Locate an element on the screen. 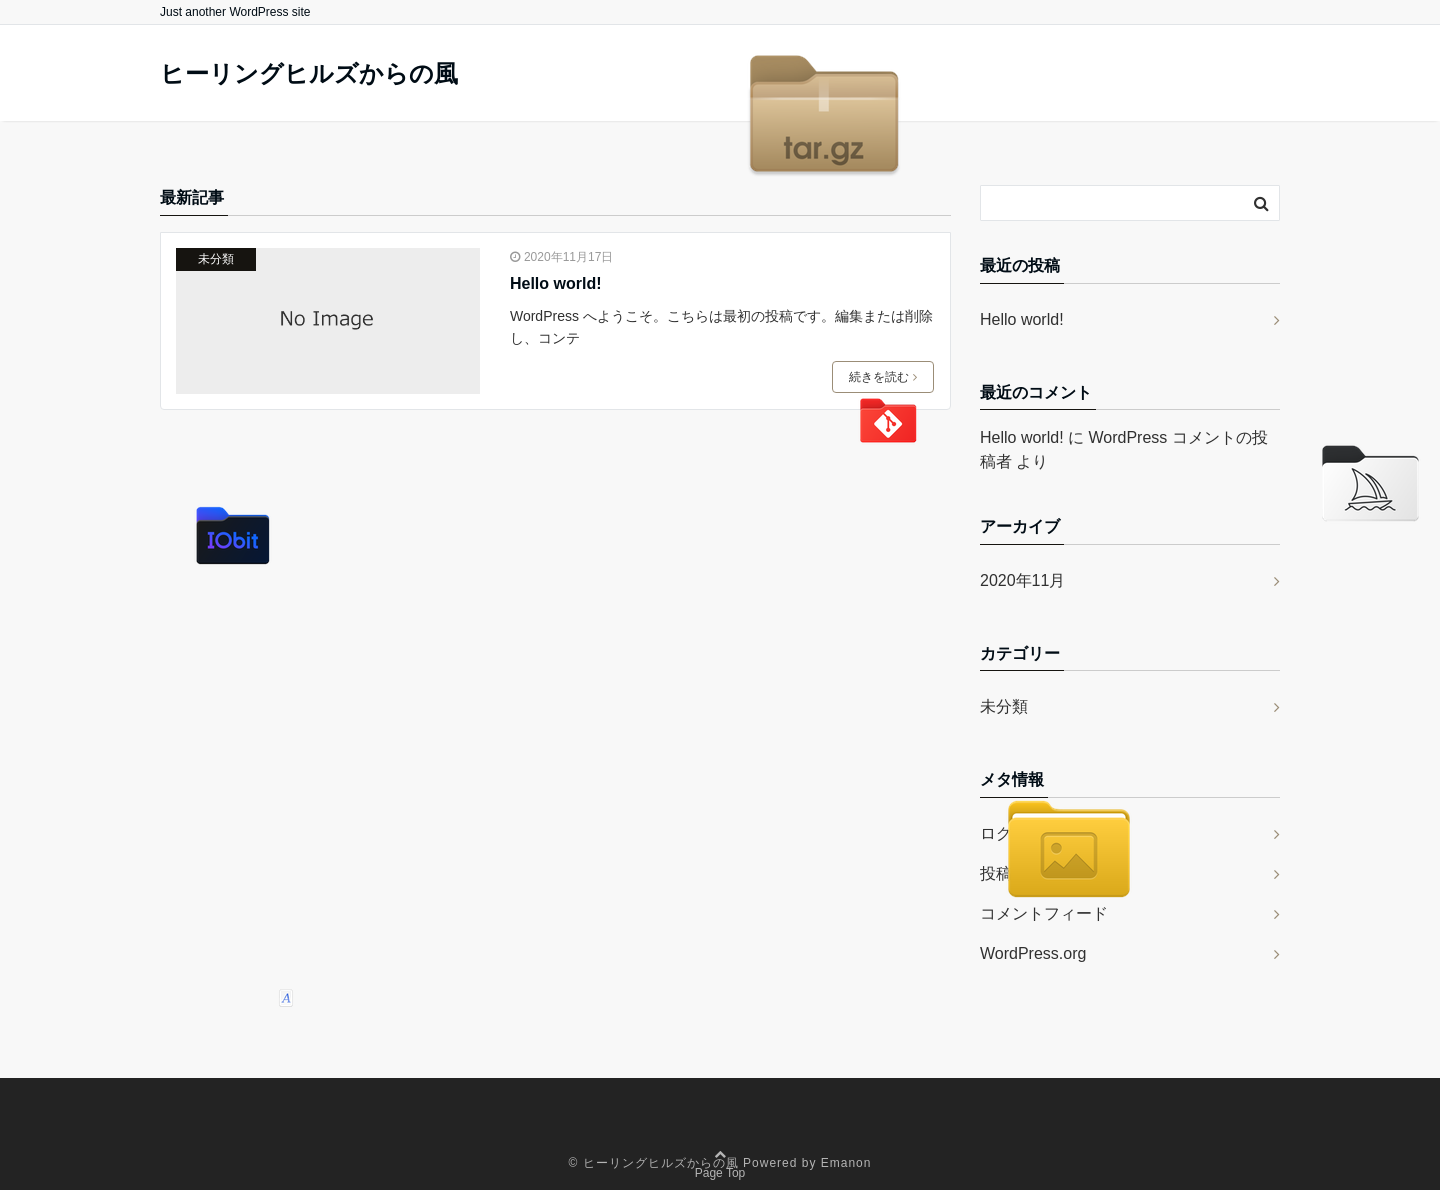 This screenshot has height=1190, width=1440. folder containing tar.gz compressed archive files is located at coordinates (823, 117).